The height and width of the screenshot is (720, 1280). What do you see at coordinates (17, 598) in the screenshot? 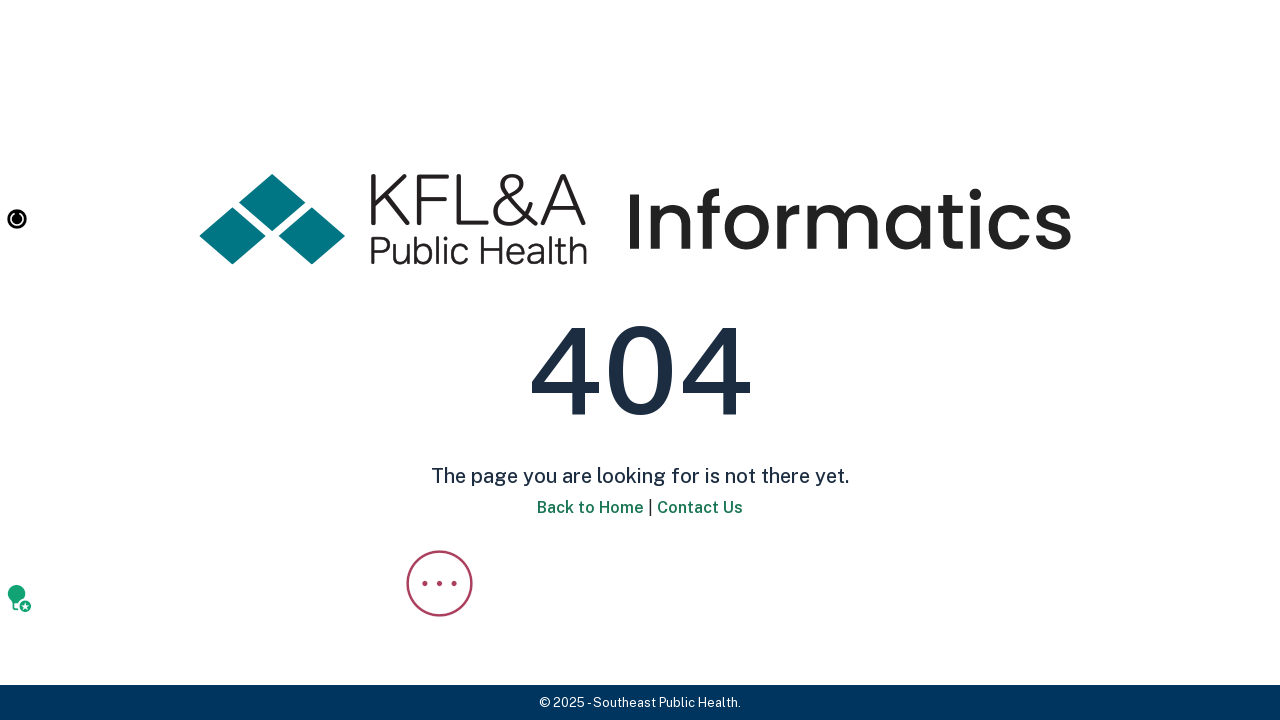
I see `apply suggested quick fix automatically` at bounding box center [17, 598].